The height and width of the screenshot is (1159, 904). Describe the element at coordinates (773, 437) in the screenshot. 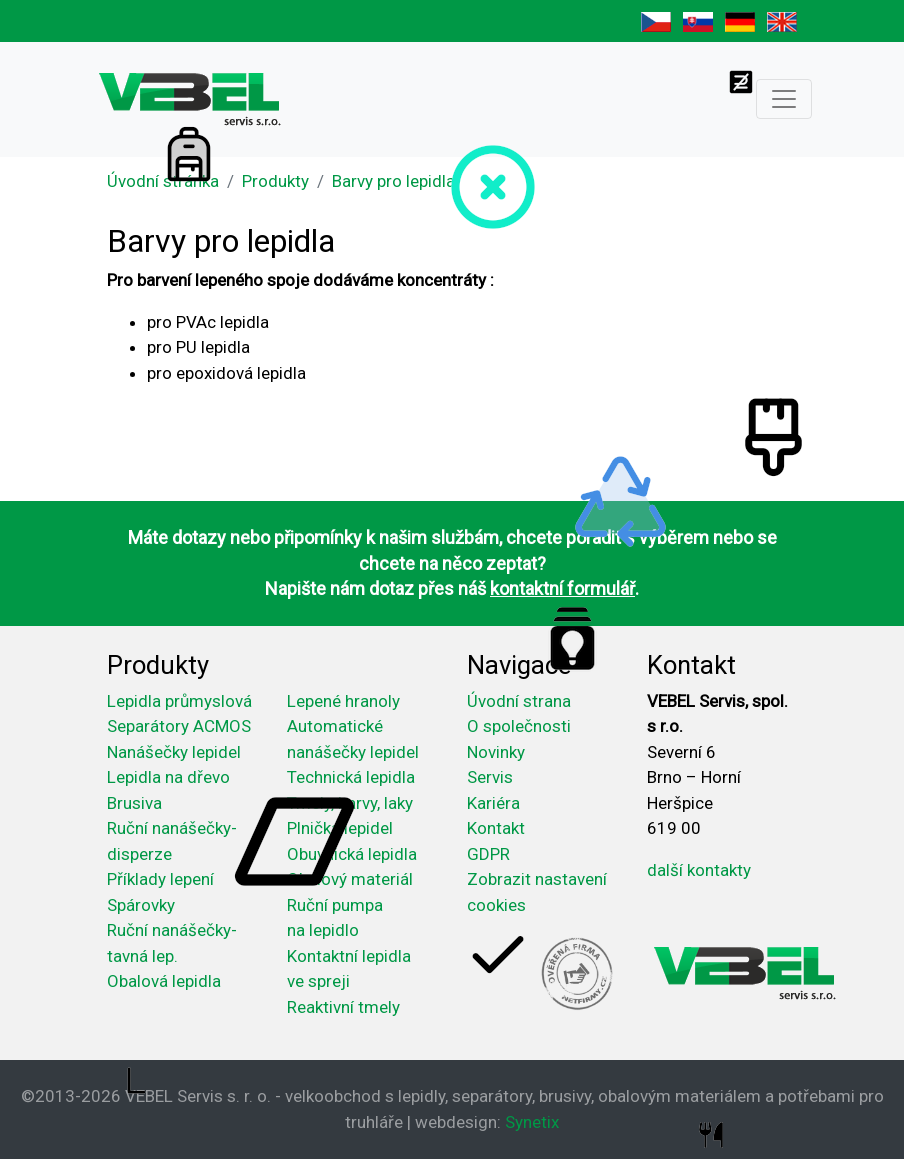

I see `customize appearance or theme settings` at that location.